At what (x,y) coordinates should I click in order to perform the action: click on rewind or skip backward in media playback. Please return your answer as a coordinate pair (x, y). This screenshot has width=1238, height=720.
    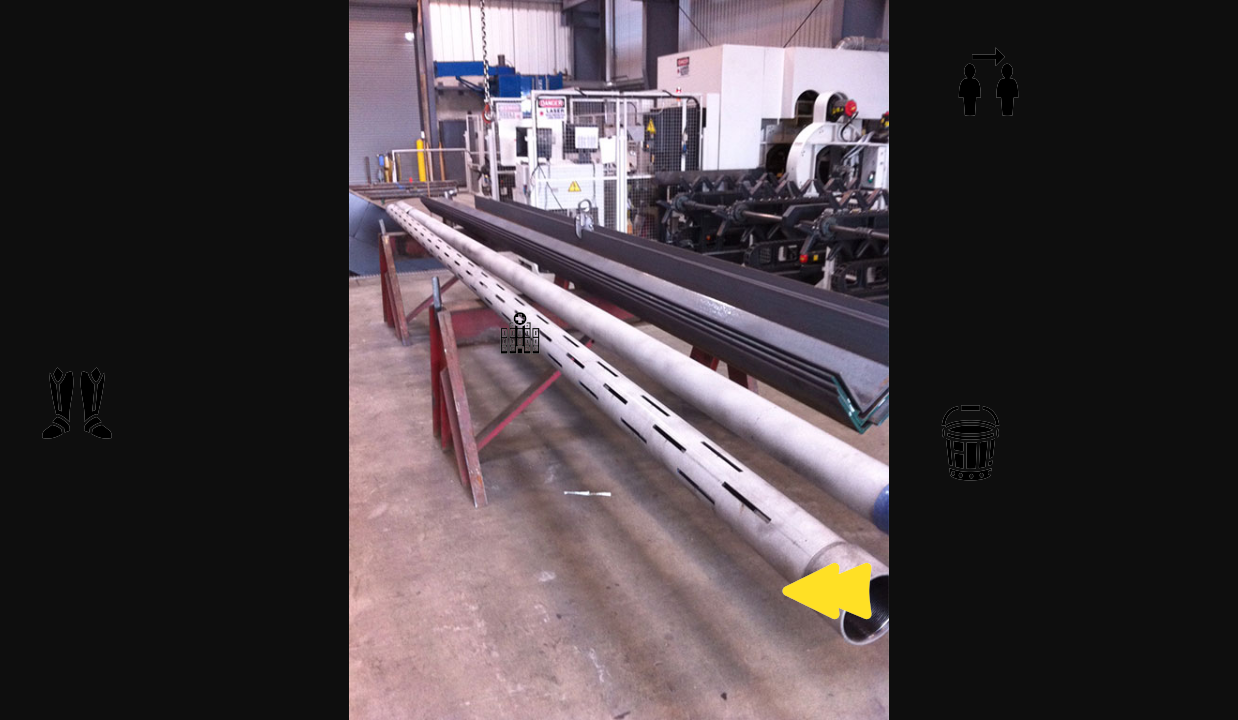
    Looking at the image, I should click on (827, 591).